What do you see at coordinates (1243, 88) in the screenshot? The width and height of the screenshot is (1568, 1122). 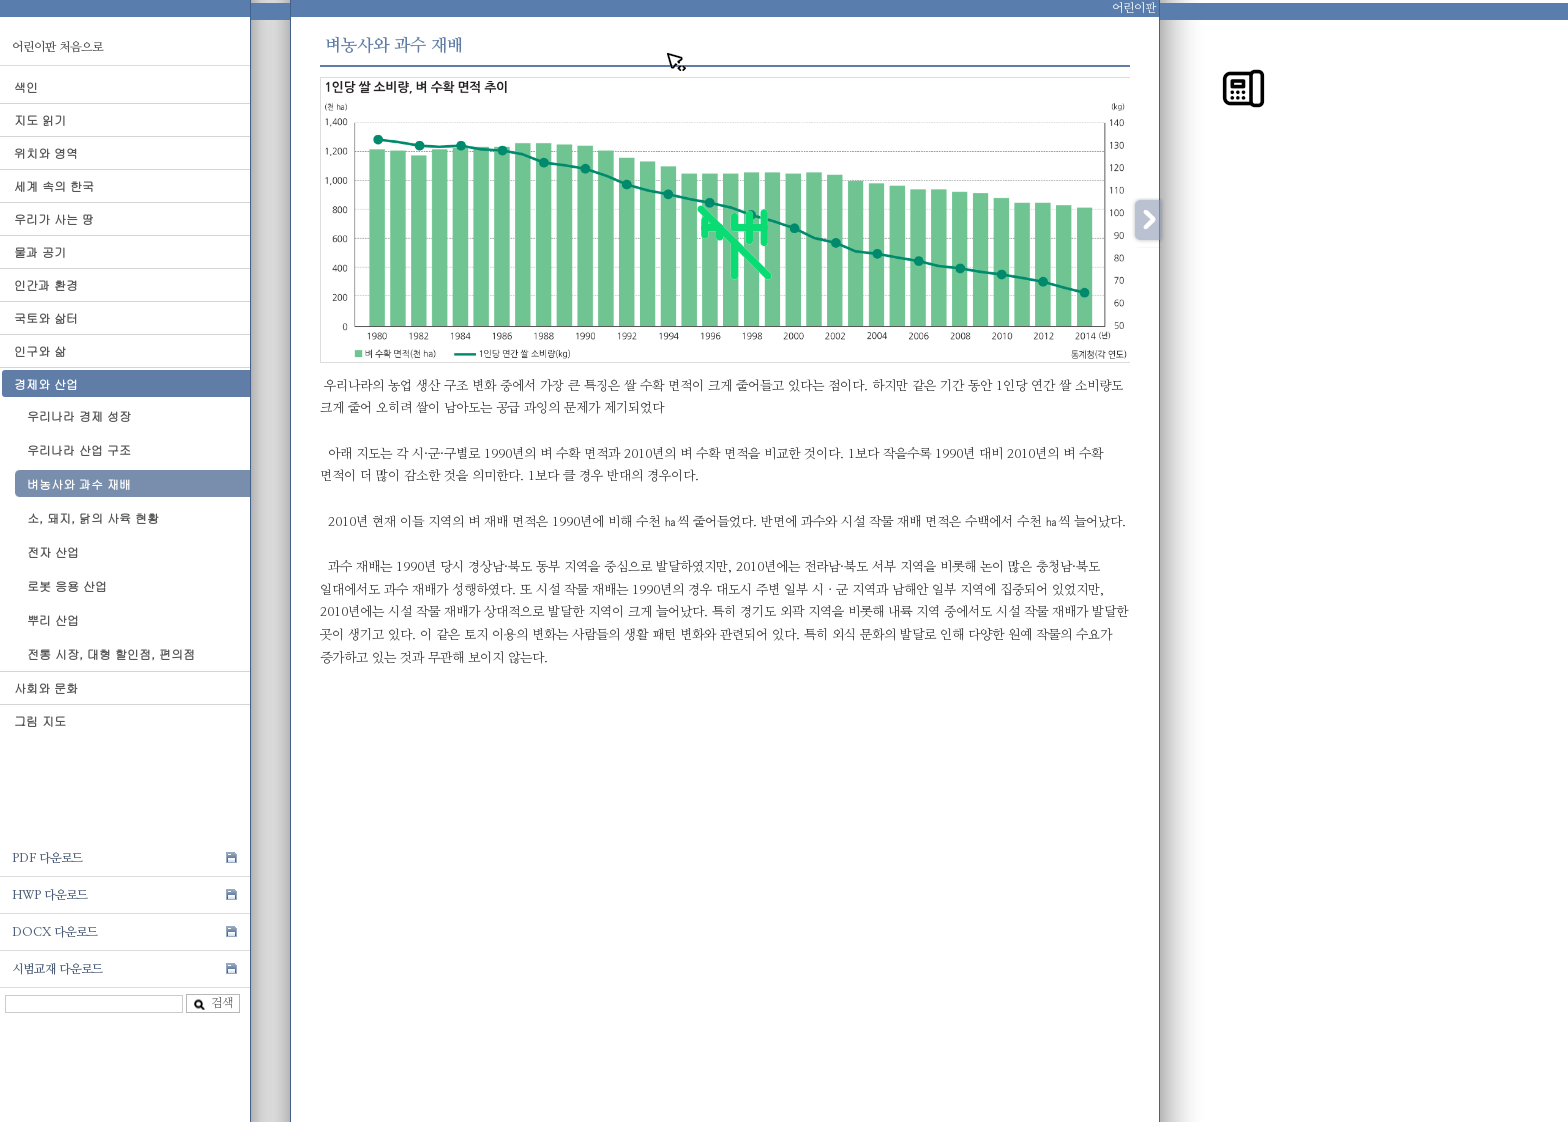 I see `call using landline phone` at bounding box center [1243, 88].